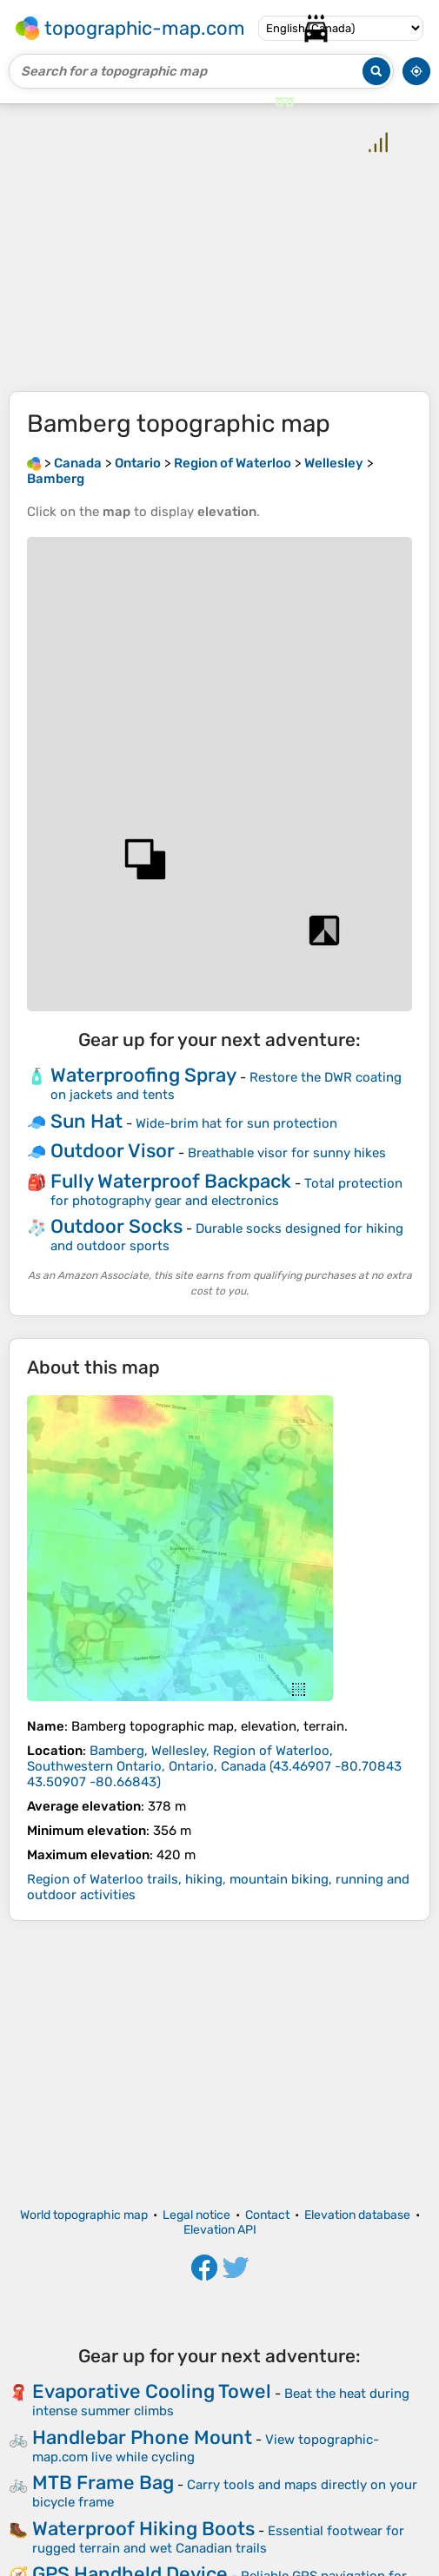 The width and height of the screenshot is (439, 2576). I want to click on find nearby car wash locations, so click(316, 28).